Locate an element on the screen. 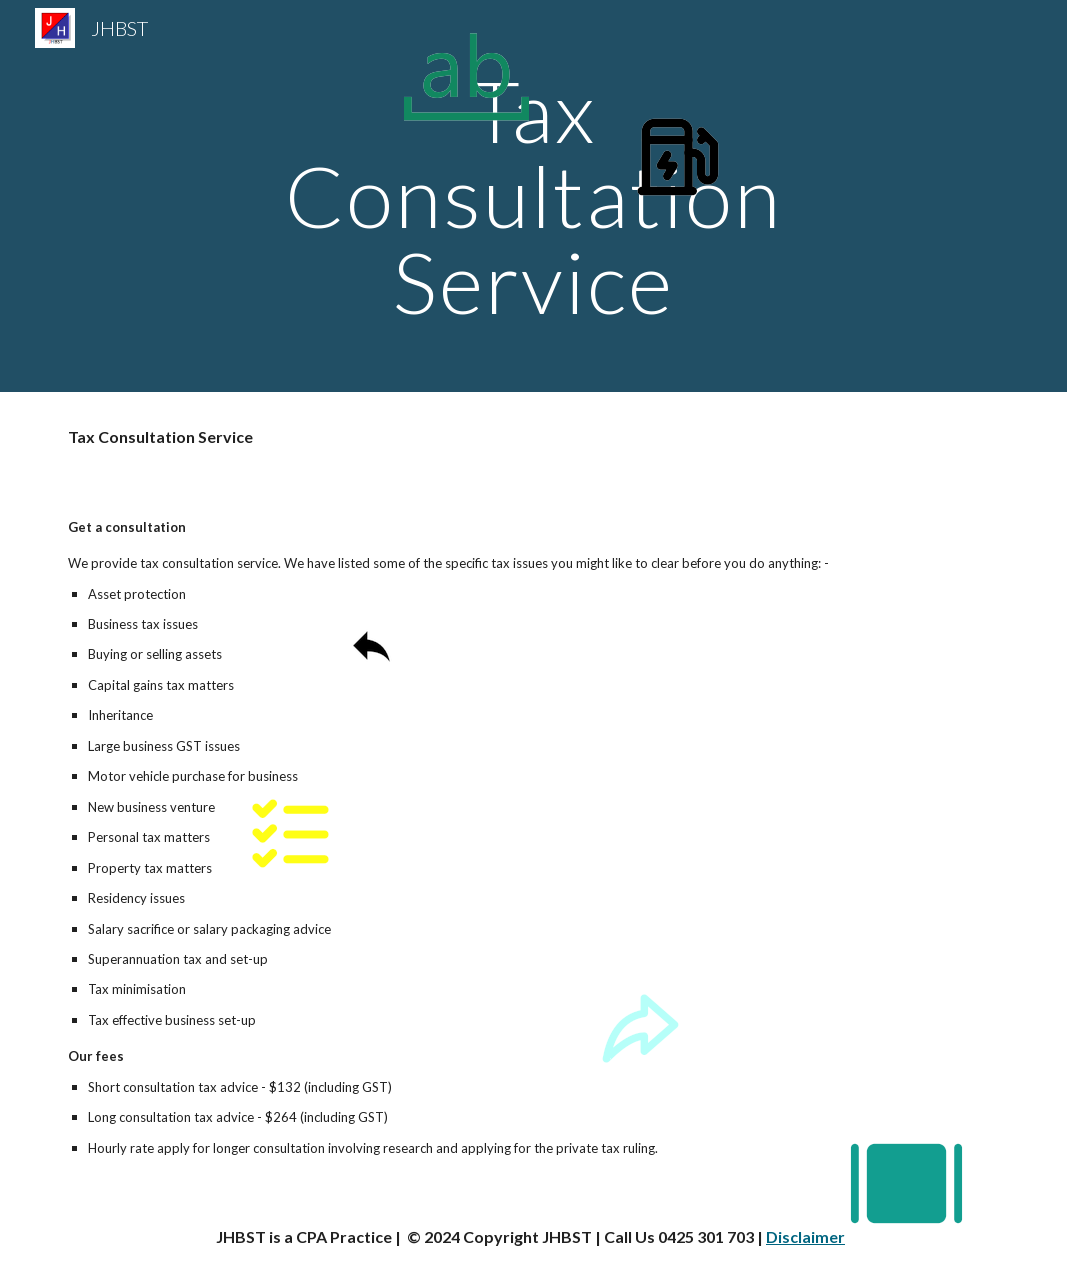  start a slideshow presentation is located at coordinates (906, 1183).